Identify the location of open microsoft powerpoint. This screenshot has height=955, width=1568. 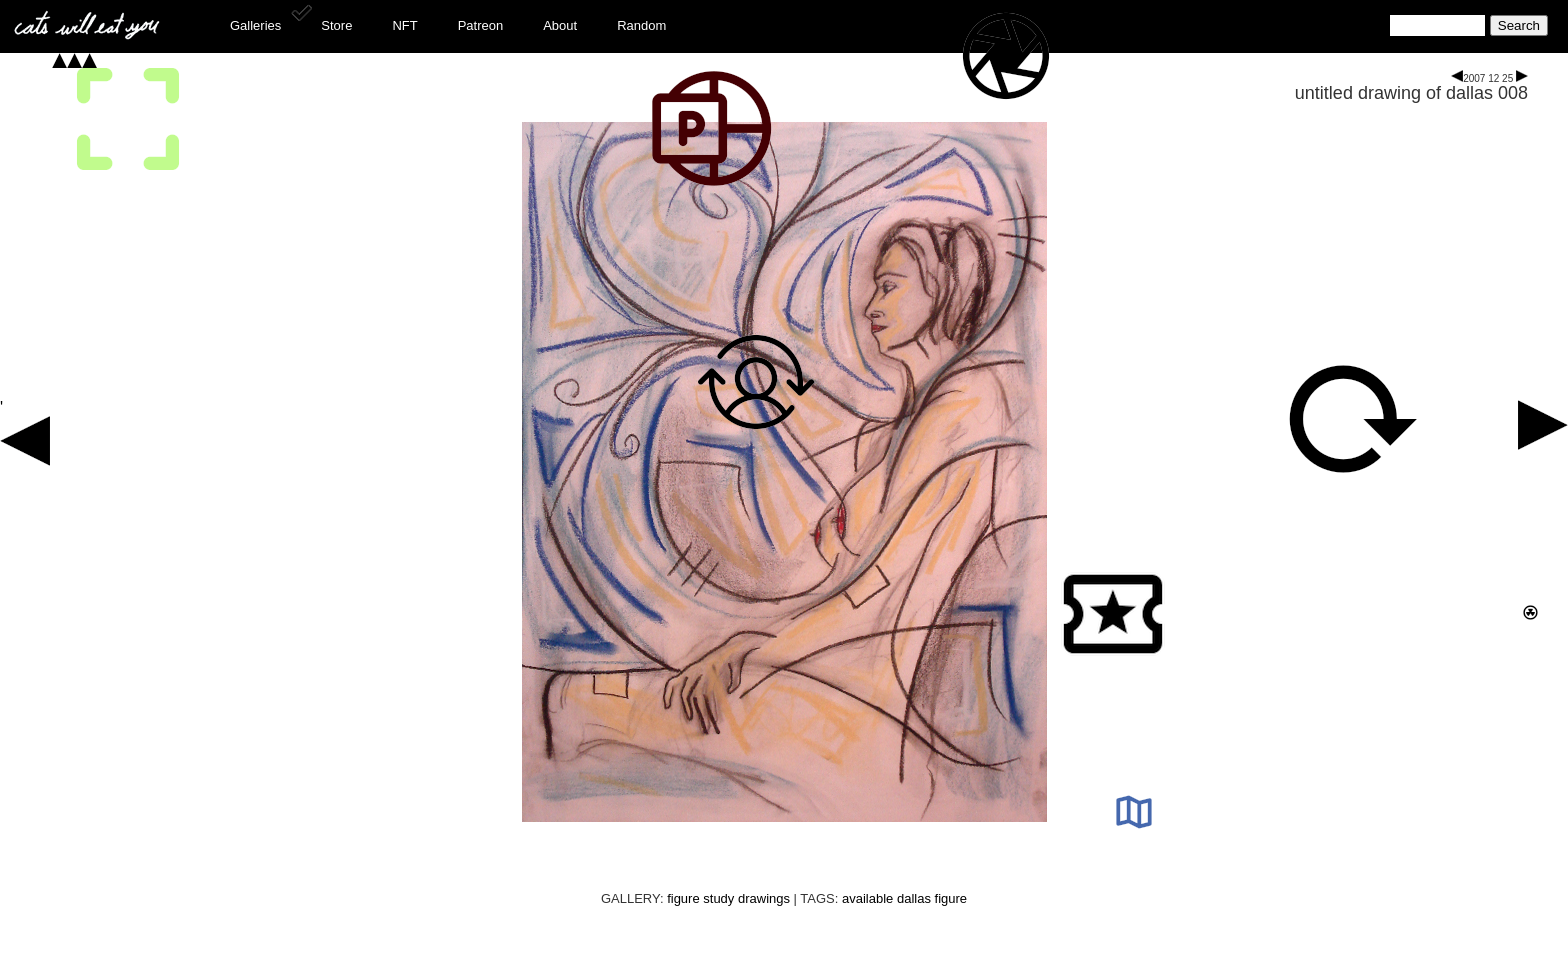
(709, 128).